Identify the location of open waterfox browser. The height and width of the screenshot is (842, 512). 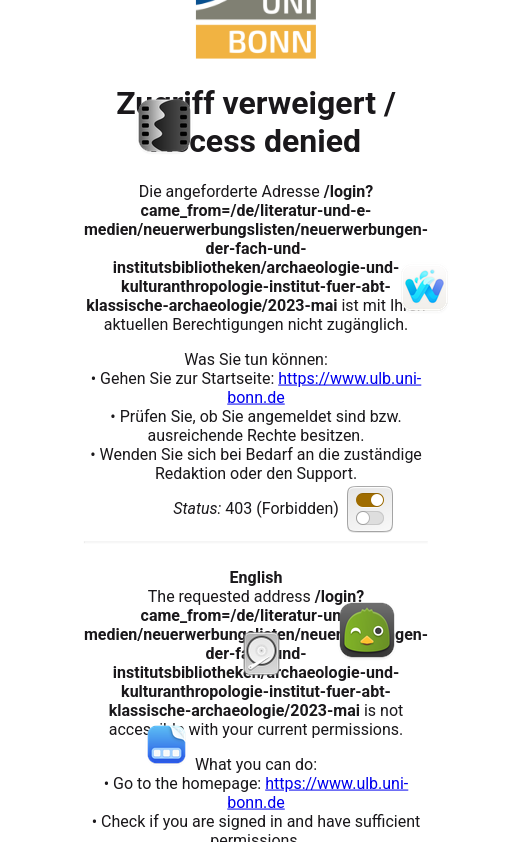
(424, 287).